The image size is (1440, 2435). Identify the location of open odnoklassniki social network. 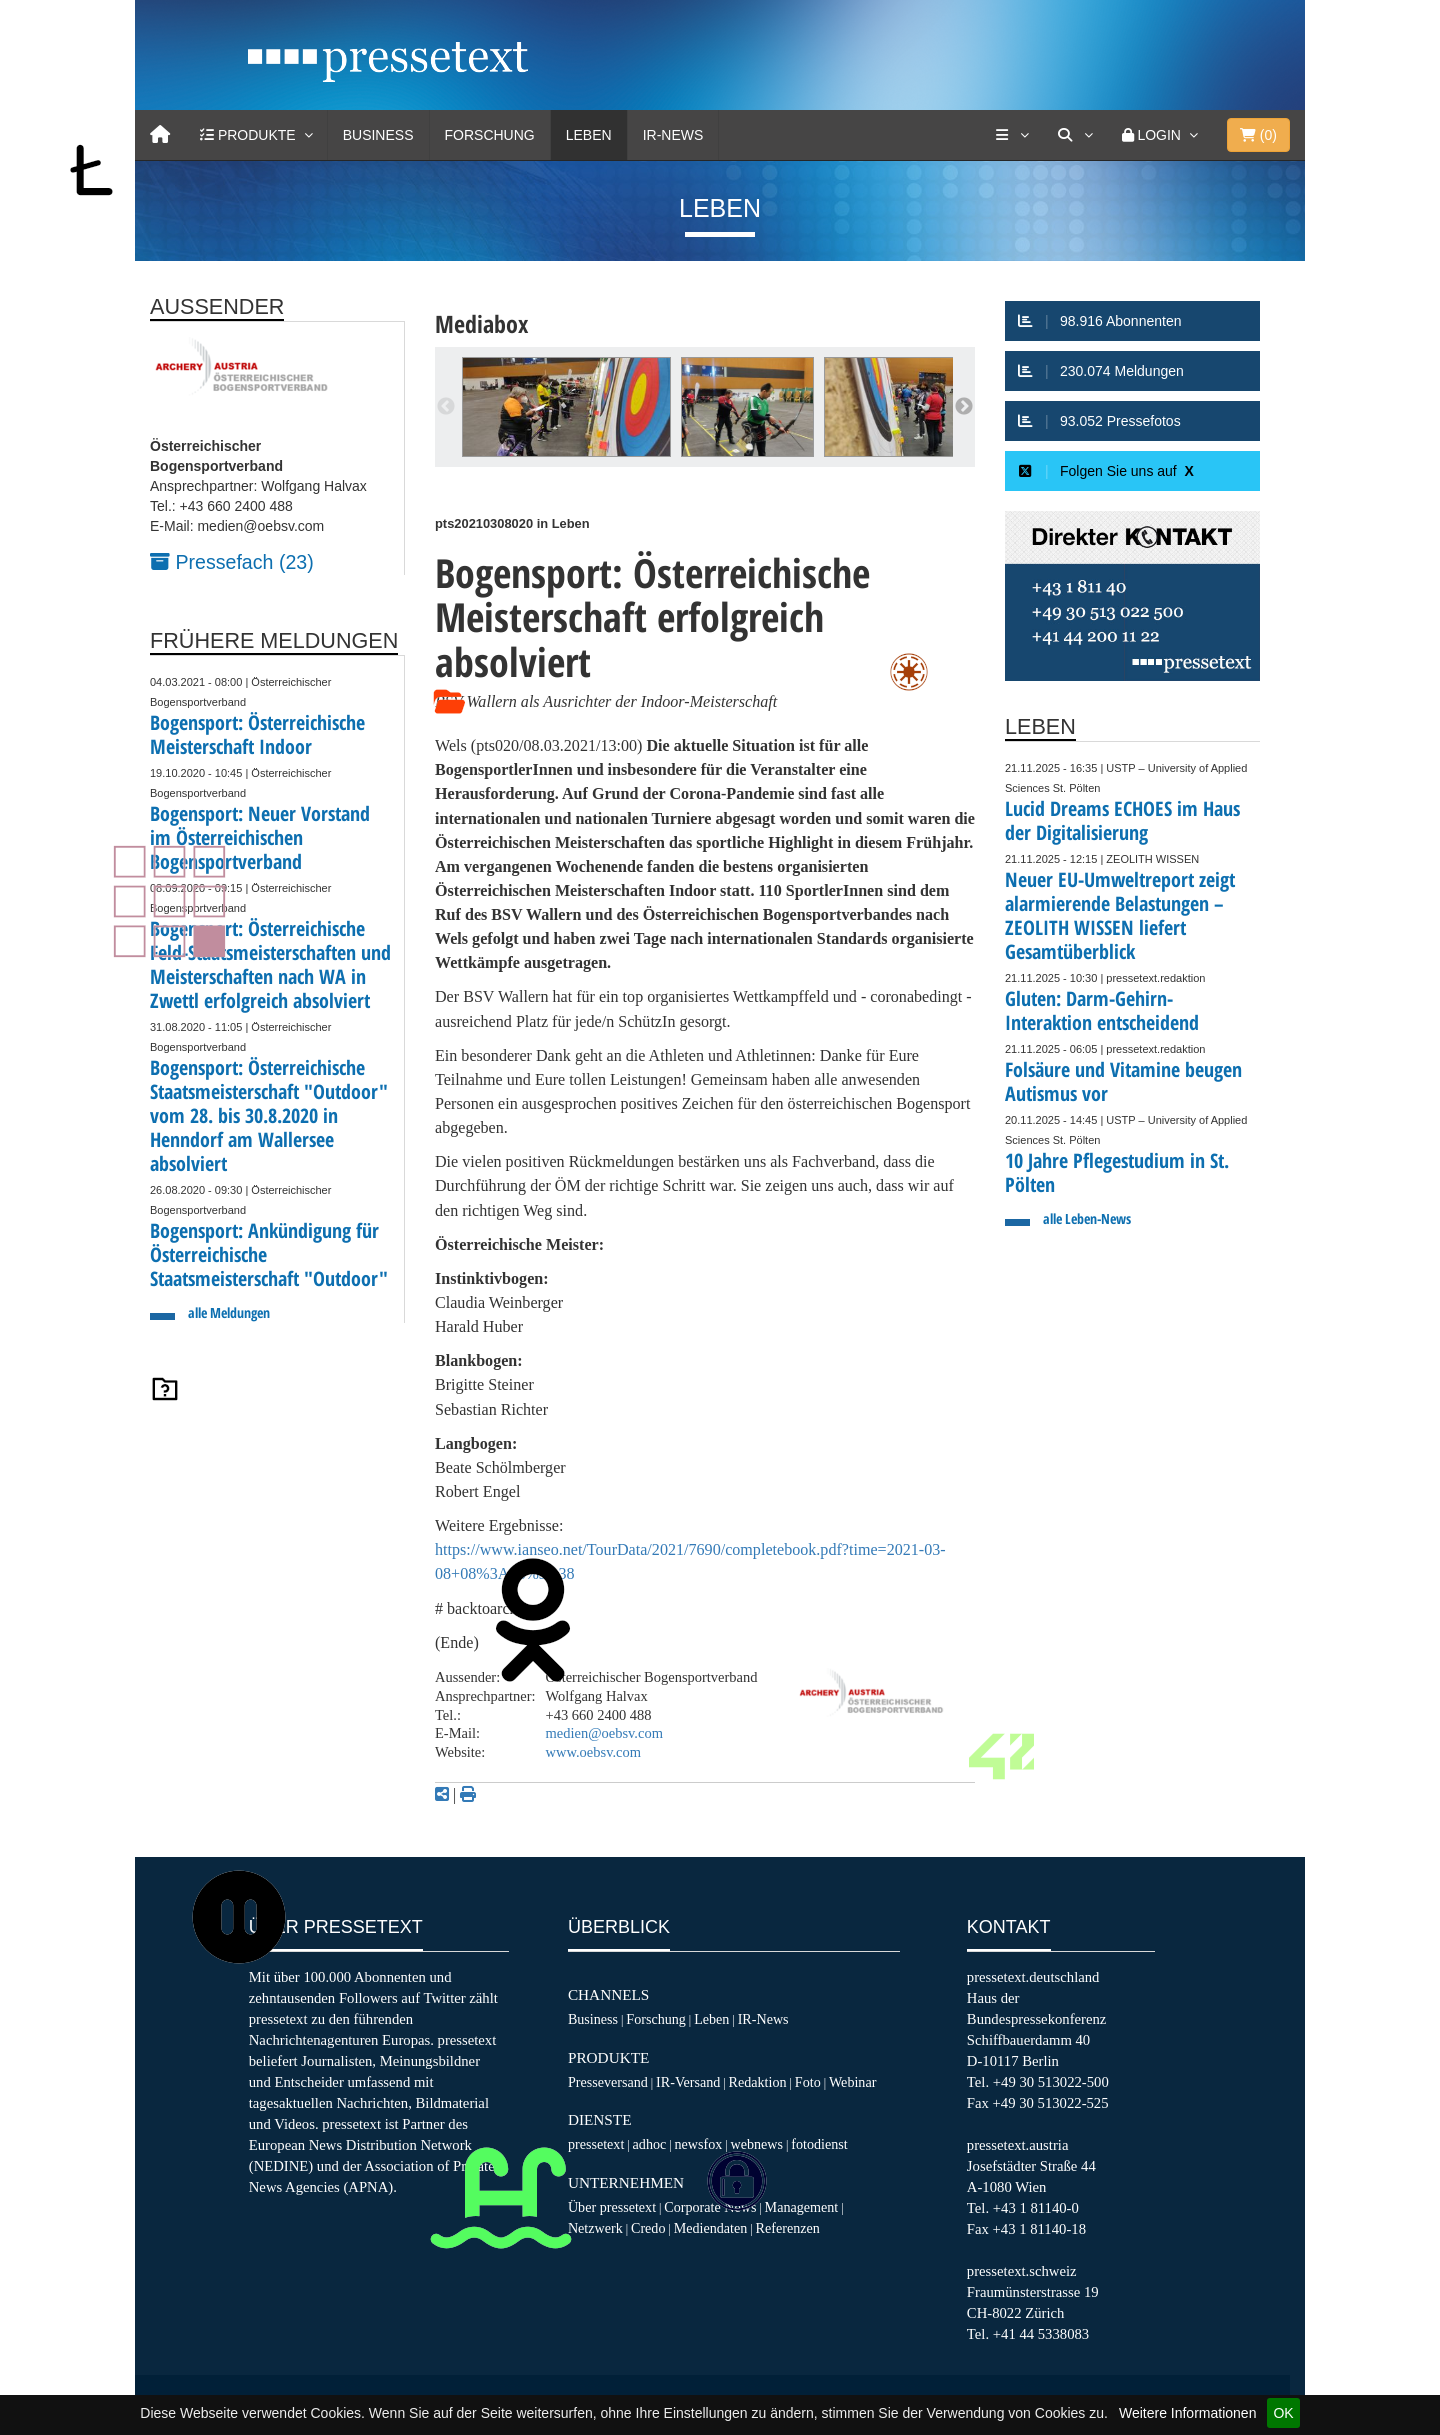
(533, 1620).